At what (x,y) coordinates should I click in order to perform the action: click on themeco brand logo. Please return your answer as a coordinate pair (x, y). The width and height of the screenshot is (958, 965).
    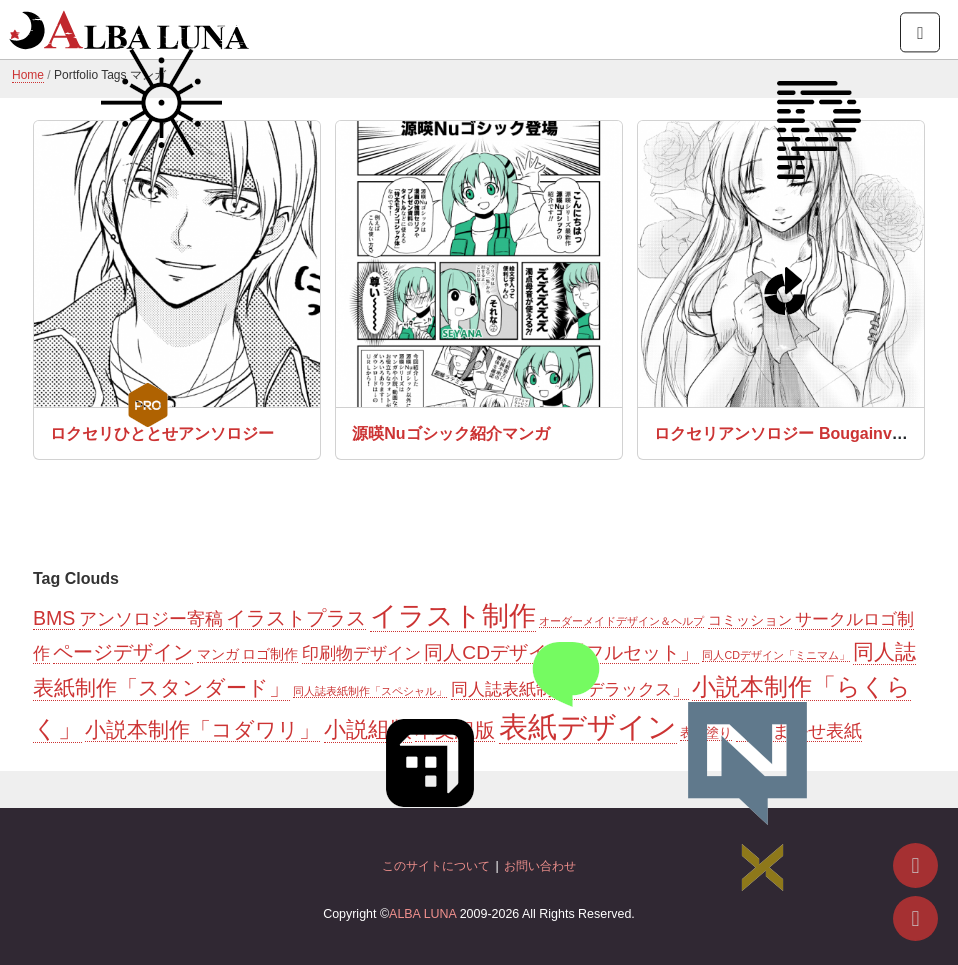
    Looking at the image, I should click on (148, 405).